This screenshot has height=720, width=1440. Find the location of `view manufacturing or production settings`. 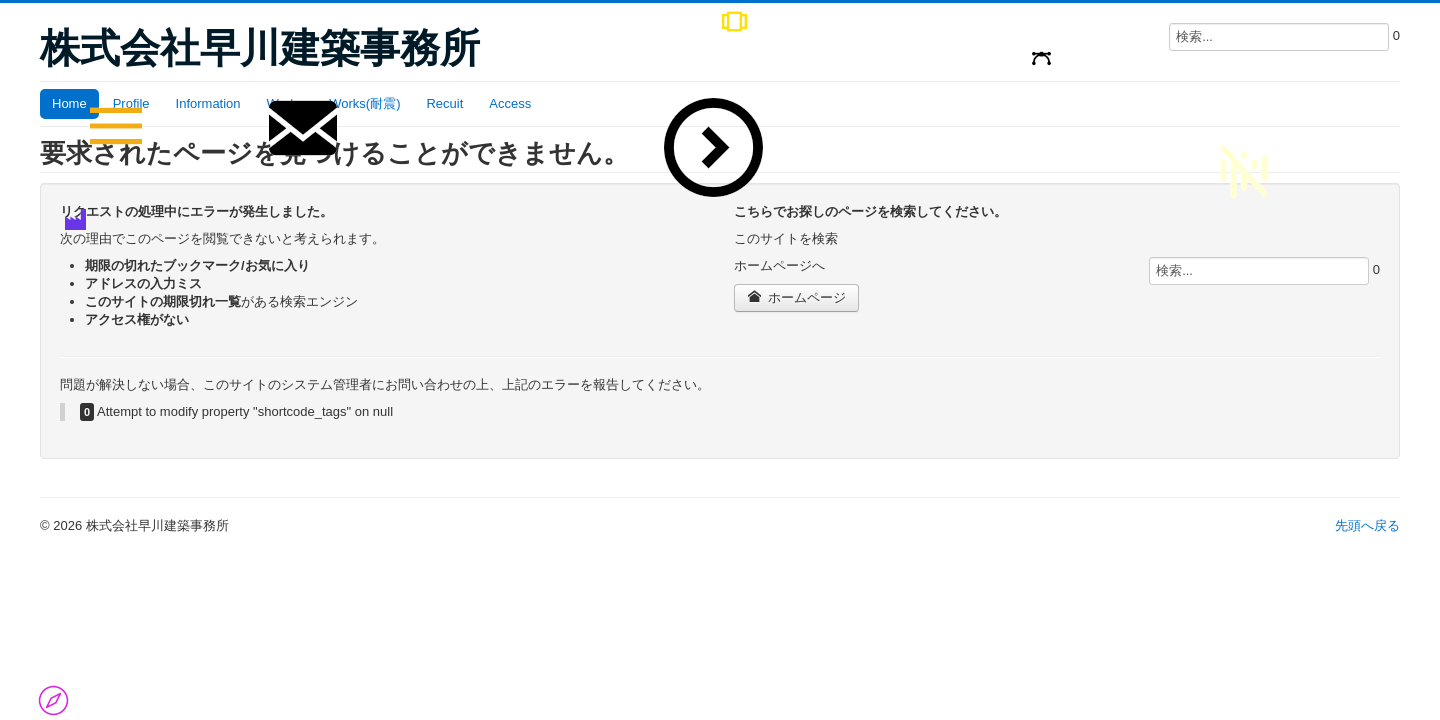

view manufacturing or production settings is located at coordinates (75, 219).